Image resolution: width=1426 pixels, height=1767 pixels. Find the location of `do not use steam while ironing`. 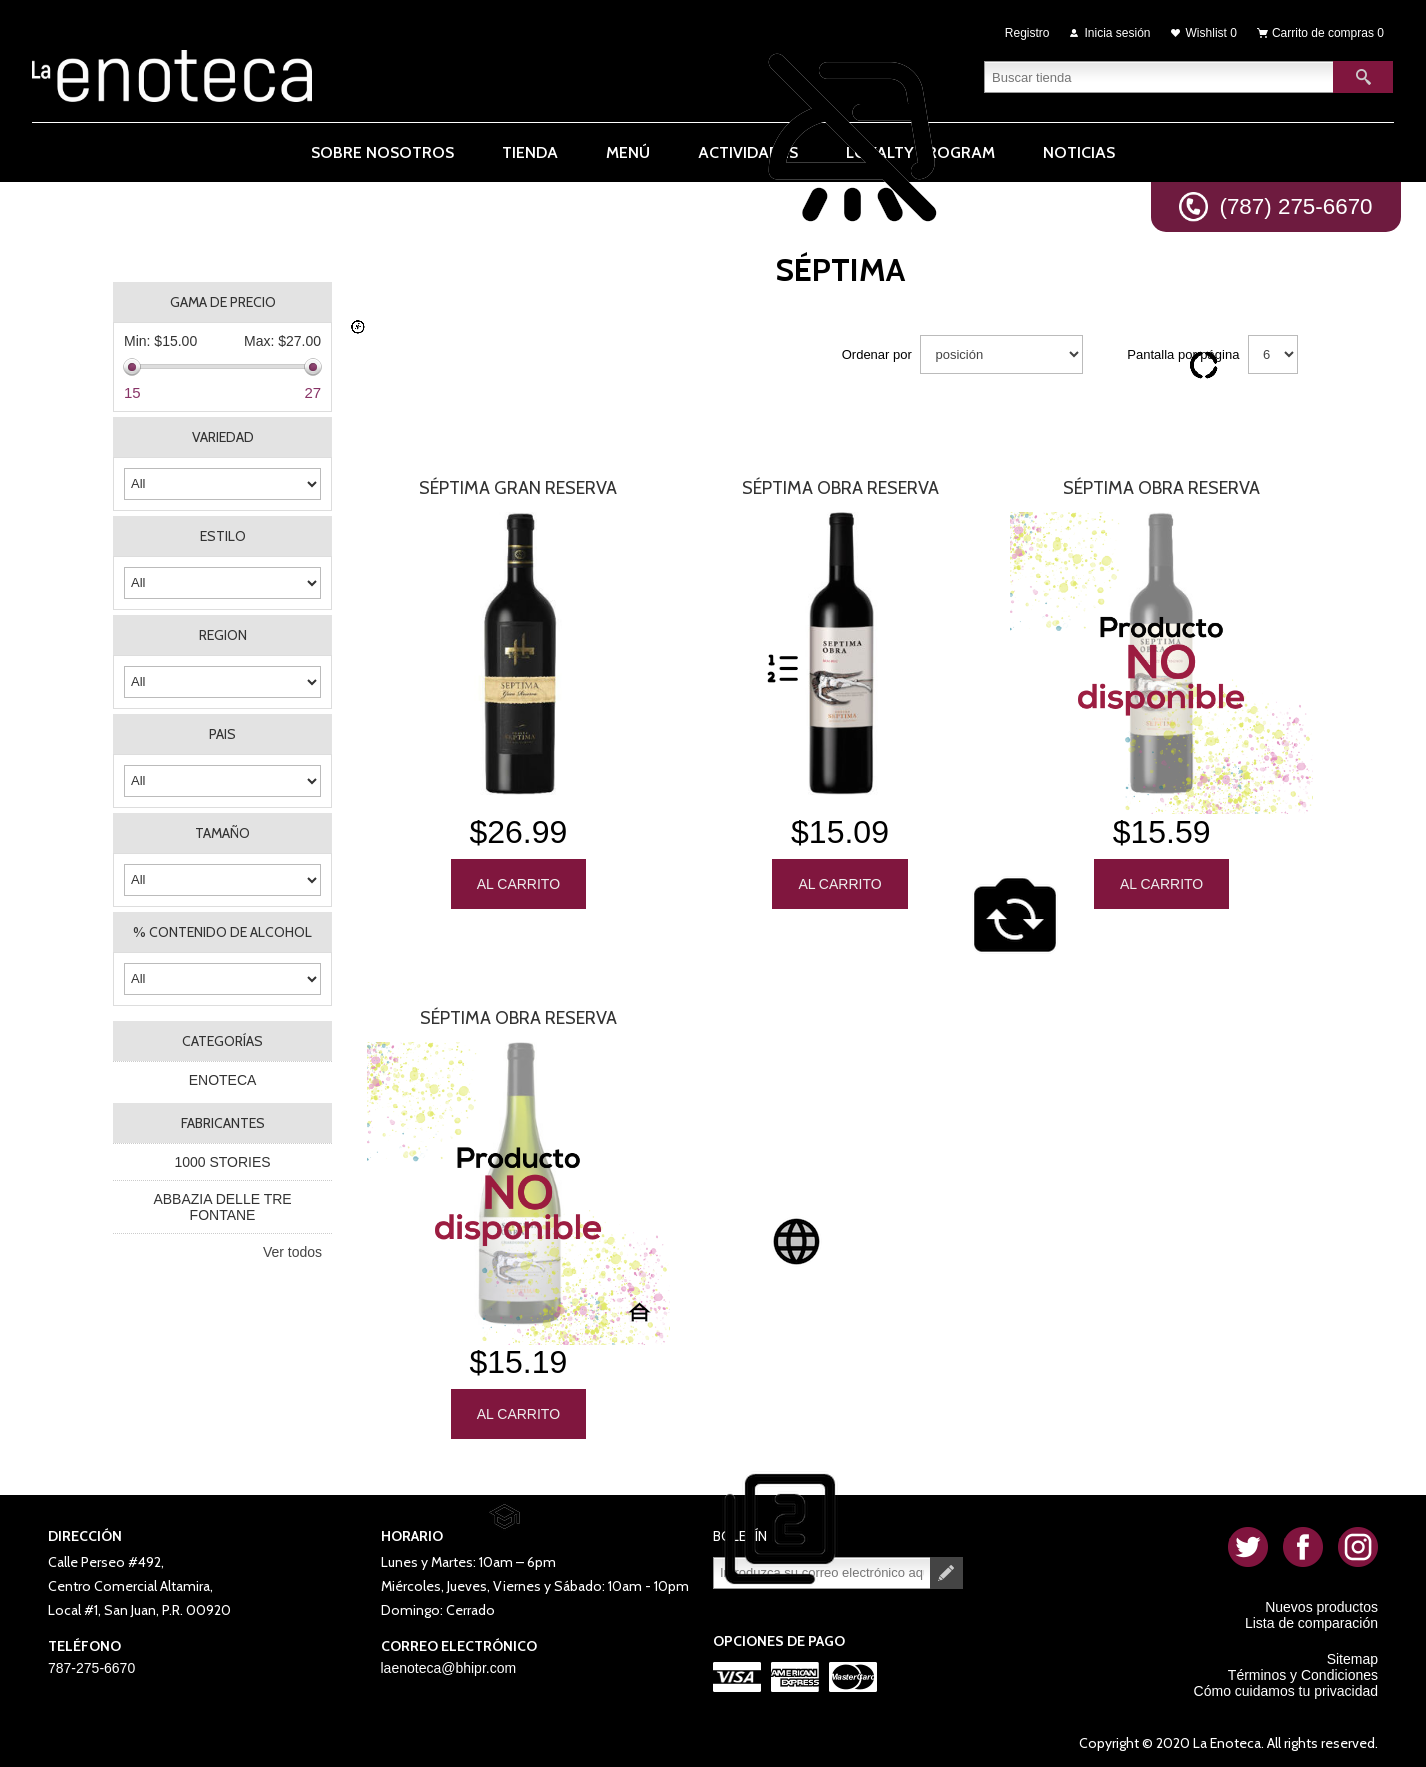

do not use steam while ironing is located at coordinates (852, 137).